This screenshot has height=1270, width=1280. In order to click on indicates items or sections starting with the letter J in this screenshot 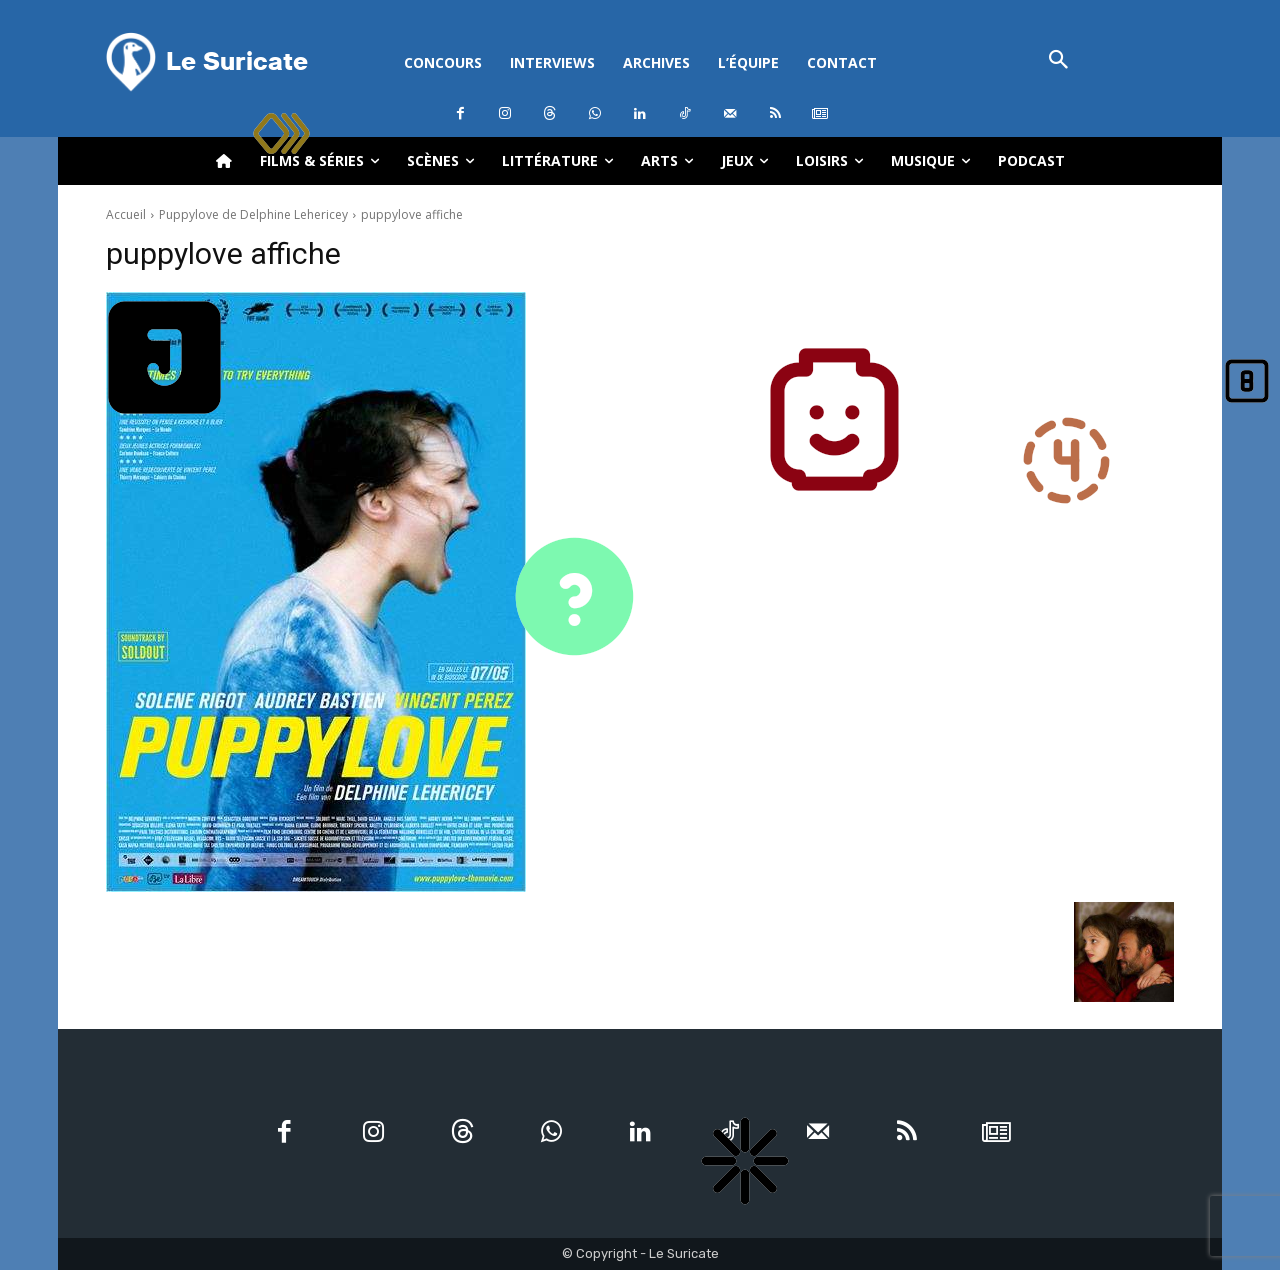, I will do `click(164, 357)`.